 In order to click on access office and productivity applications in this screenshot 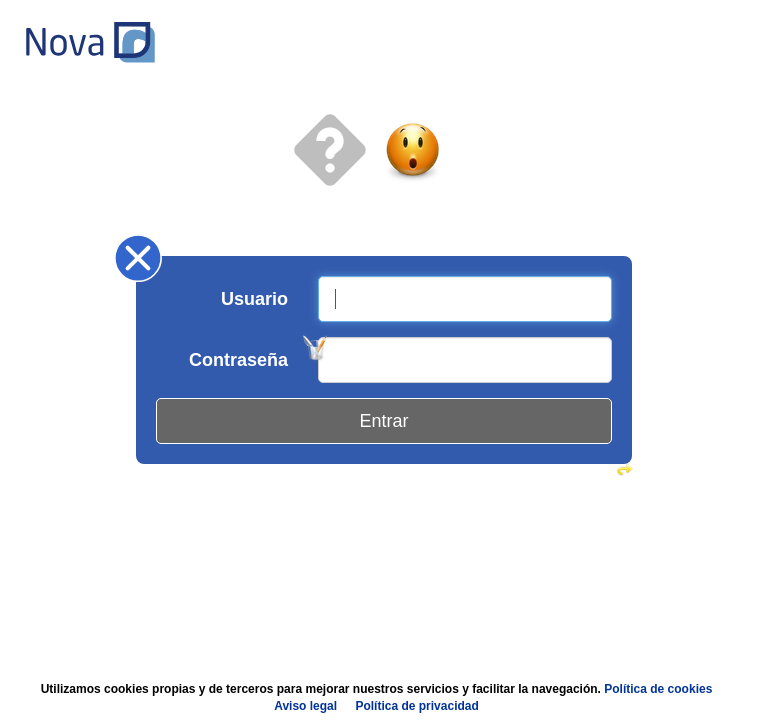, I will do `click(315, 347)`.